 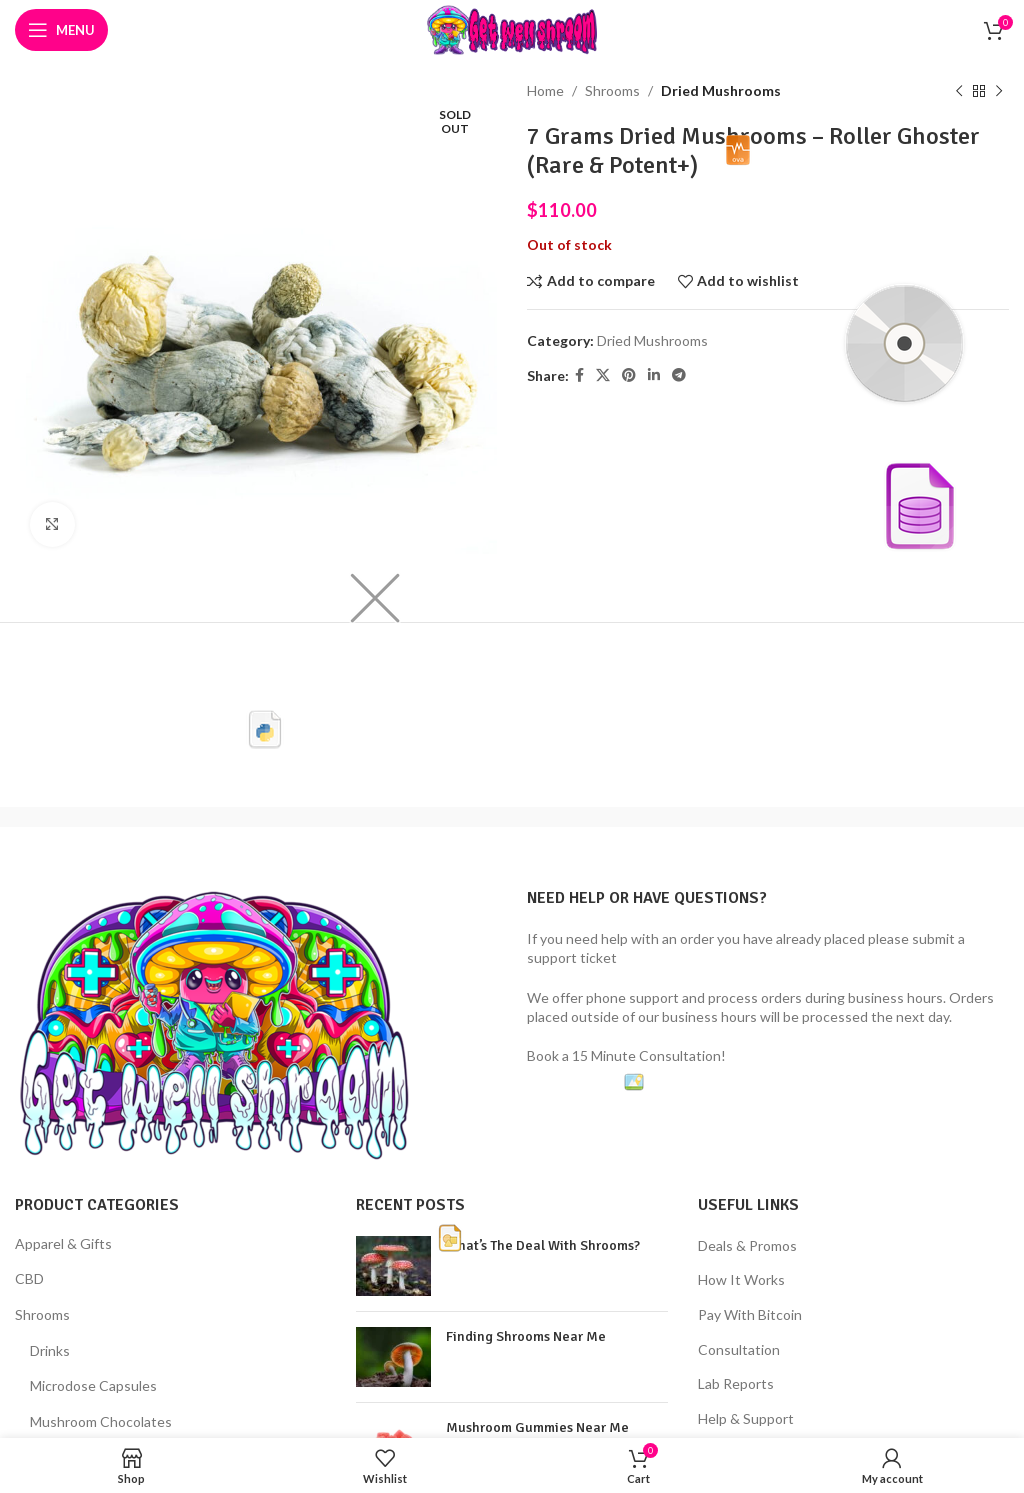 What do you see at coordinates (450, 1238) in the screenshot?
I see `open a graphics template file` at bounding box center [450, 1238].